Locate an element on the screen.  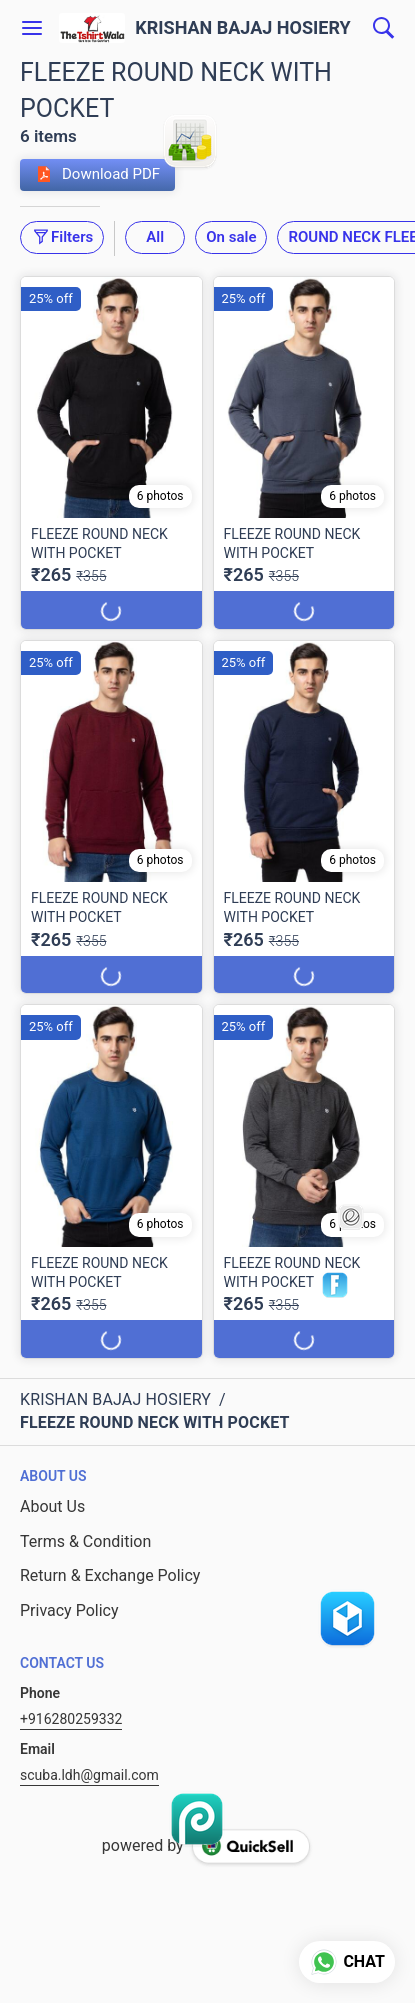
open photopea image editing app is located at coordinates (197, 1819).